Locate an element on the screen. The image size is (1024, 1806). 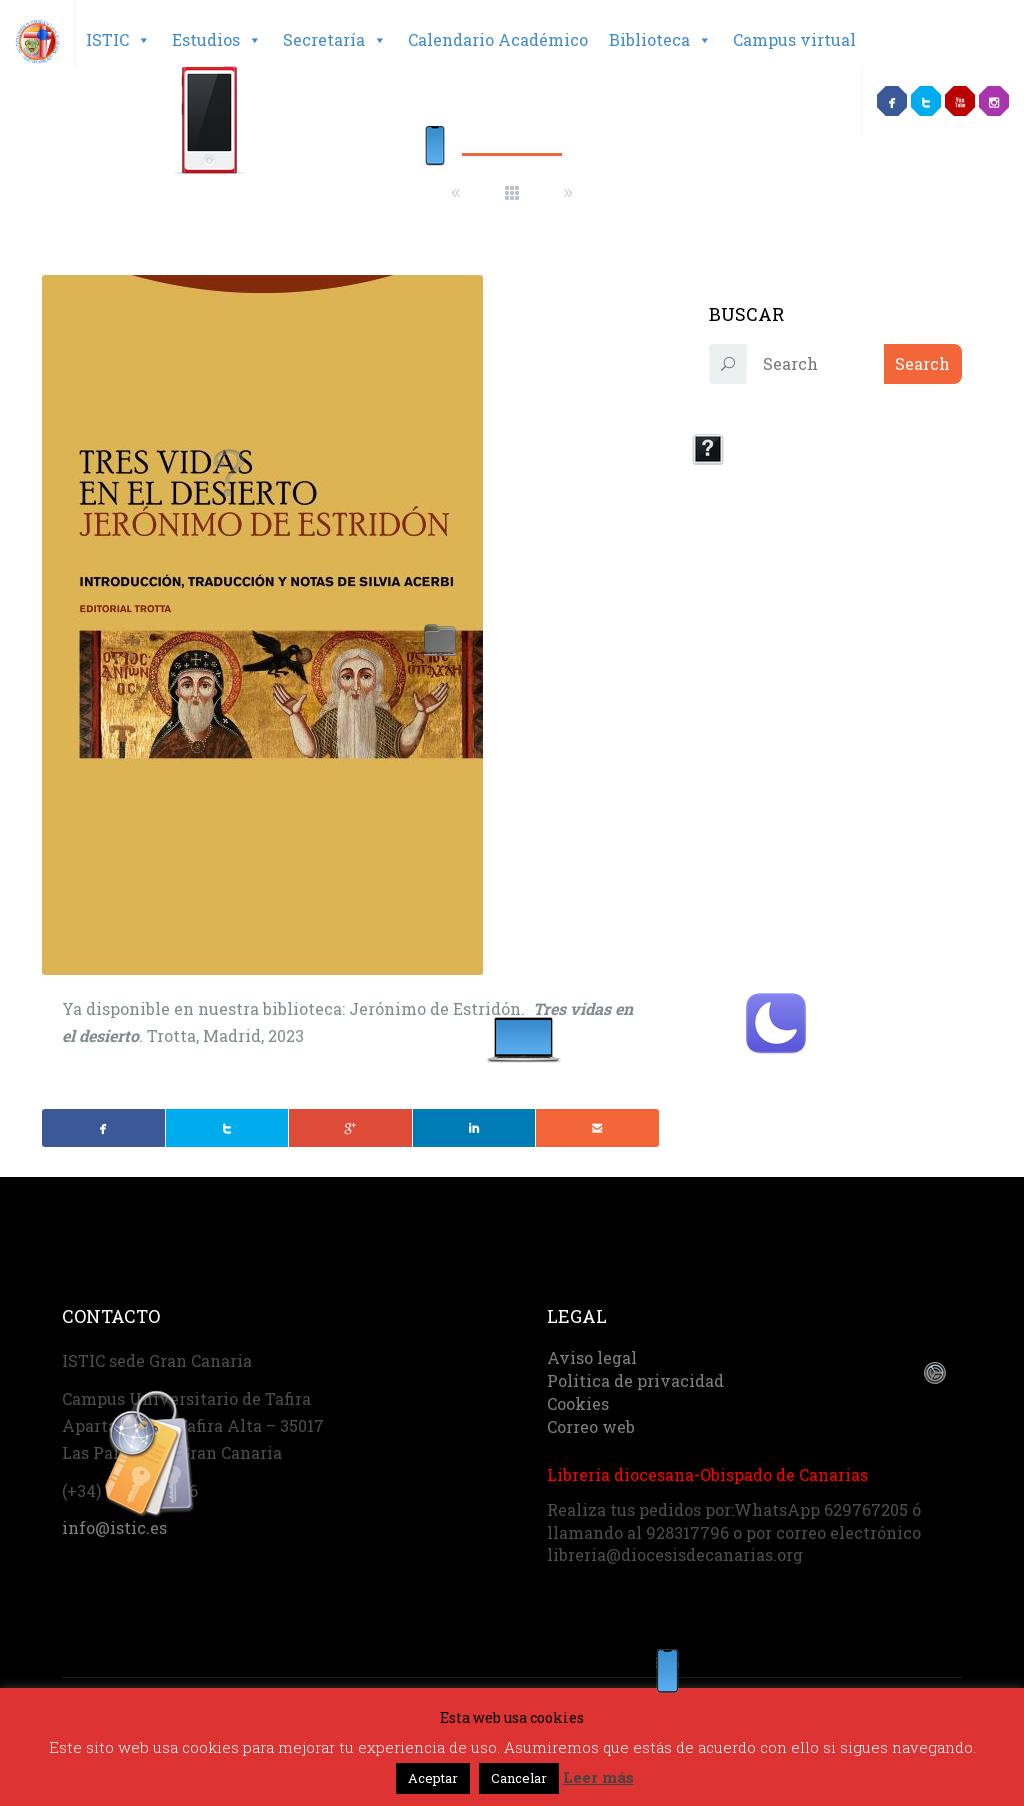
iPod nano device in red is located at coordinates (209, 120).